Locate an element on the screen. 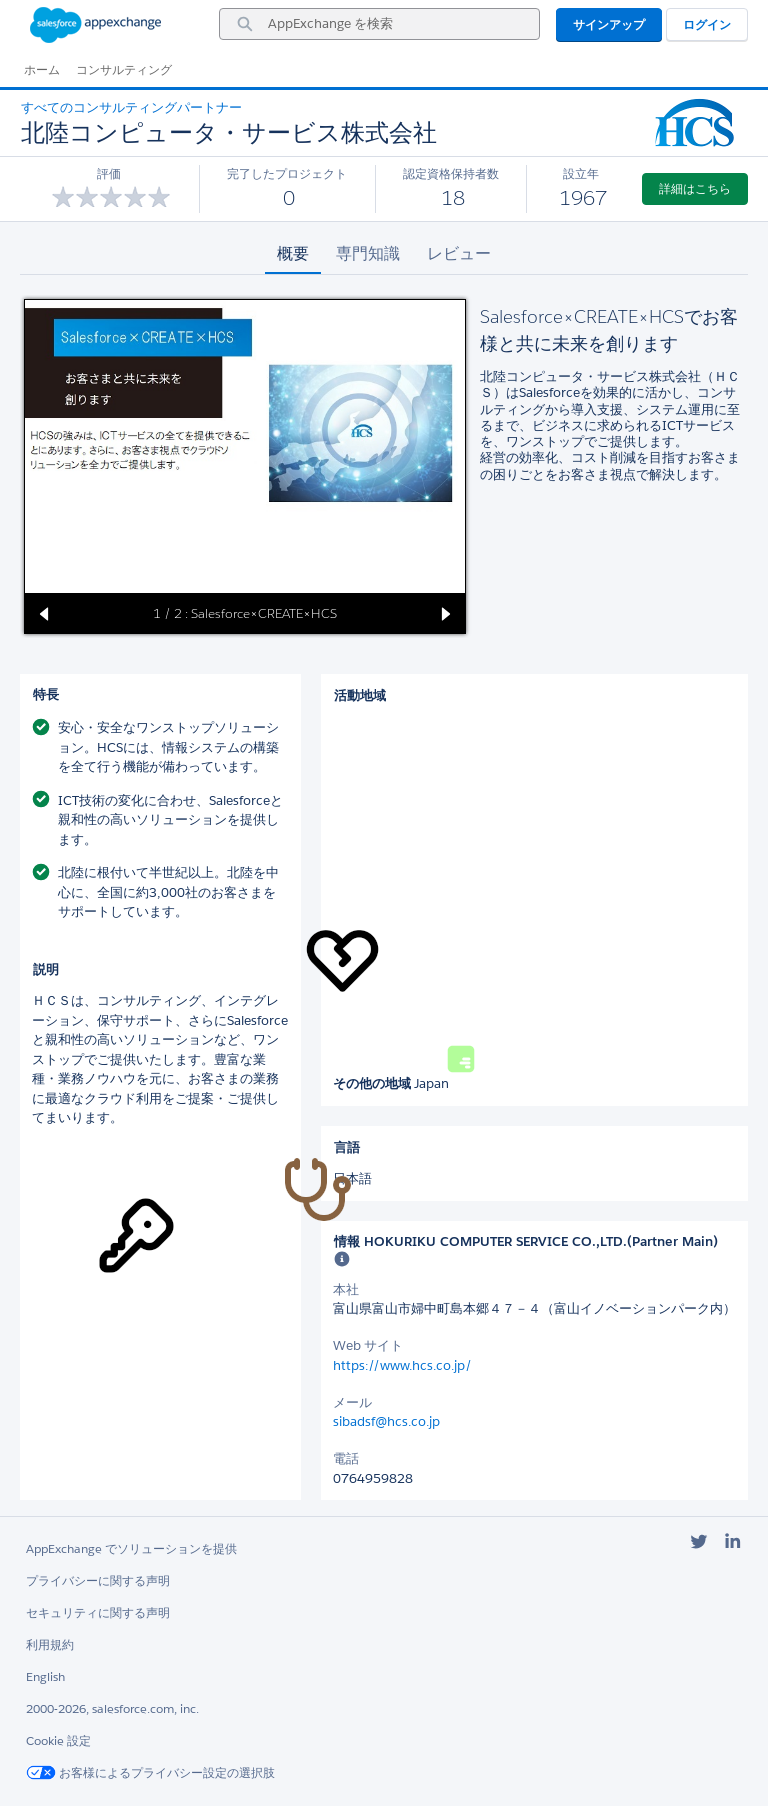  align content to bottom-right of container is located at coordinates (461, 1059).